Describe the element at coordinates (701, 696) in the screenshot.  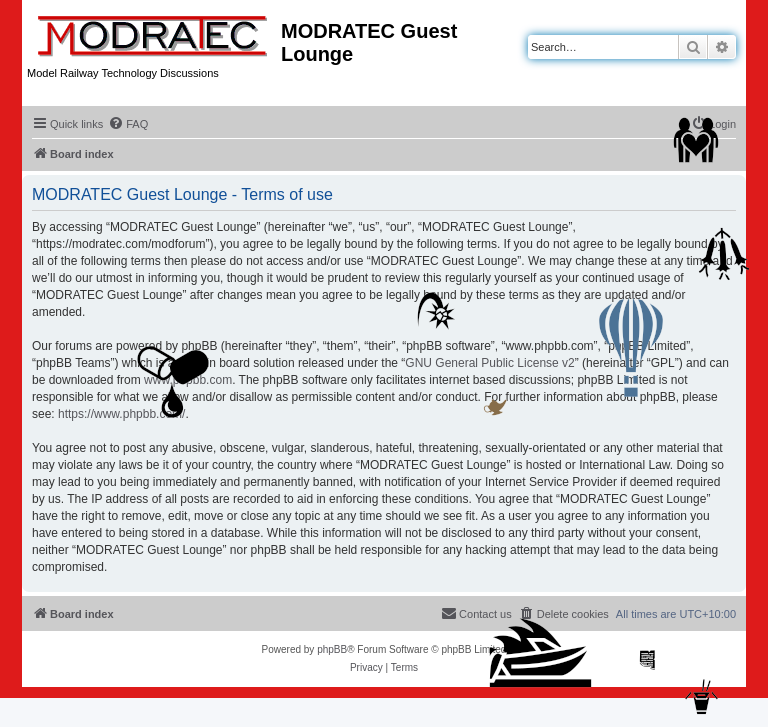
I see `quick food or noodle delivery option` at that location.